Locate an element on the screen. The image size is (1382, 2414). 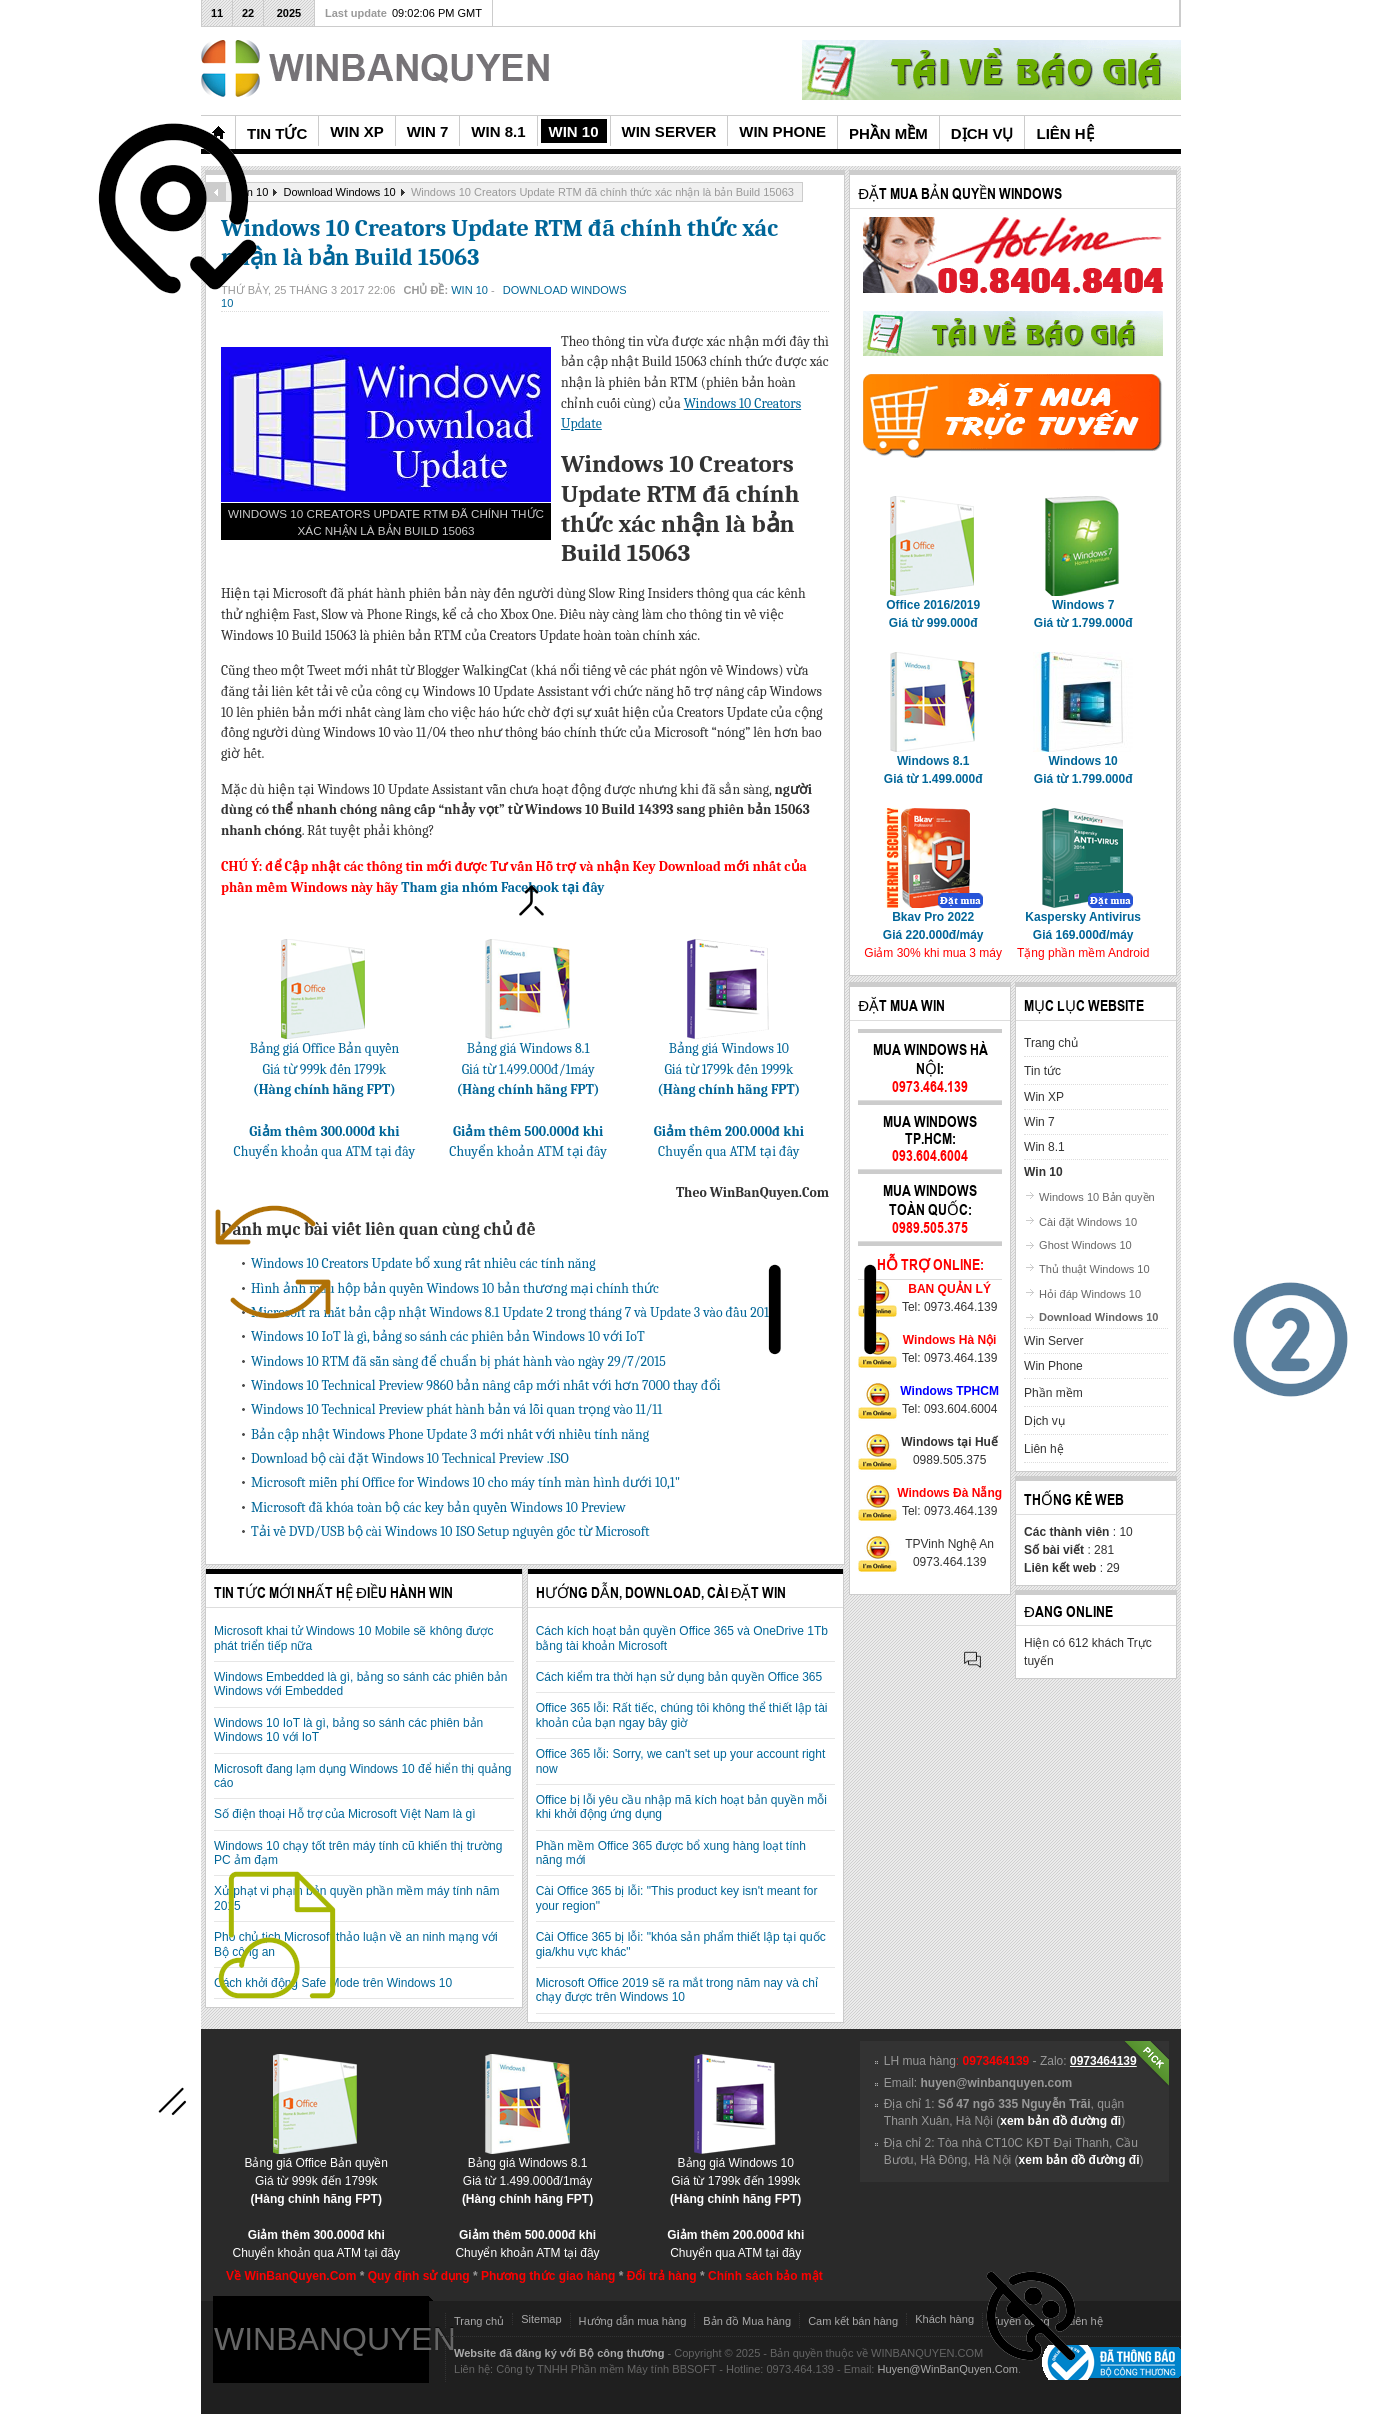
open your conversations is located at coordinates (972, 1659).